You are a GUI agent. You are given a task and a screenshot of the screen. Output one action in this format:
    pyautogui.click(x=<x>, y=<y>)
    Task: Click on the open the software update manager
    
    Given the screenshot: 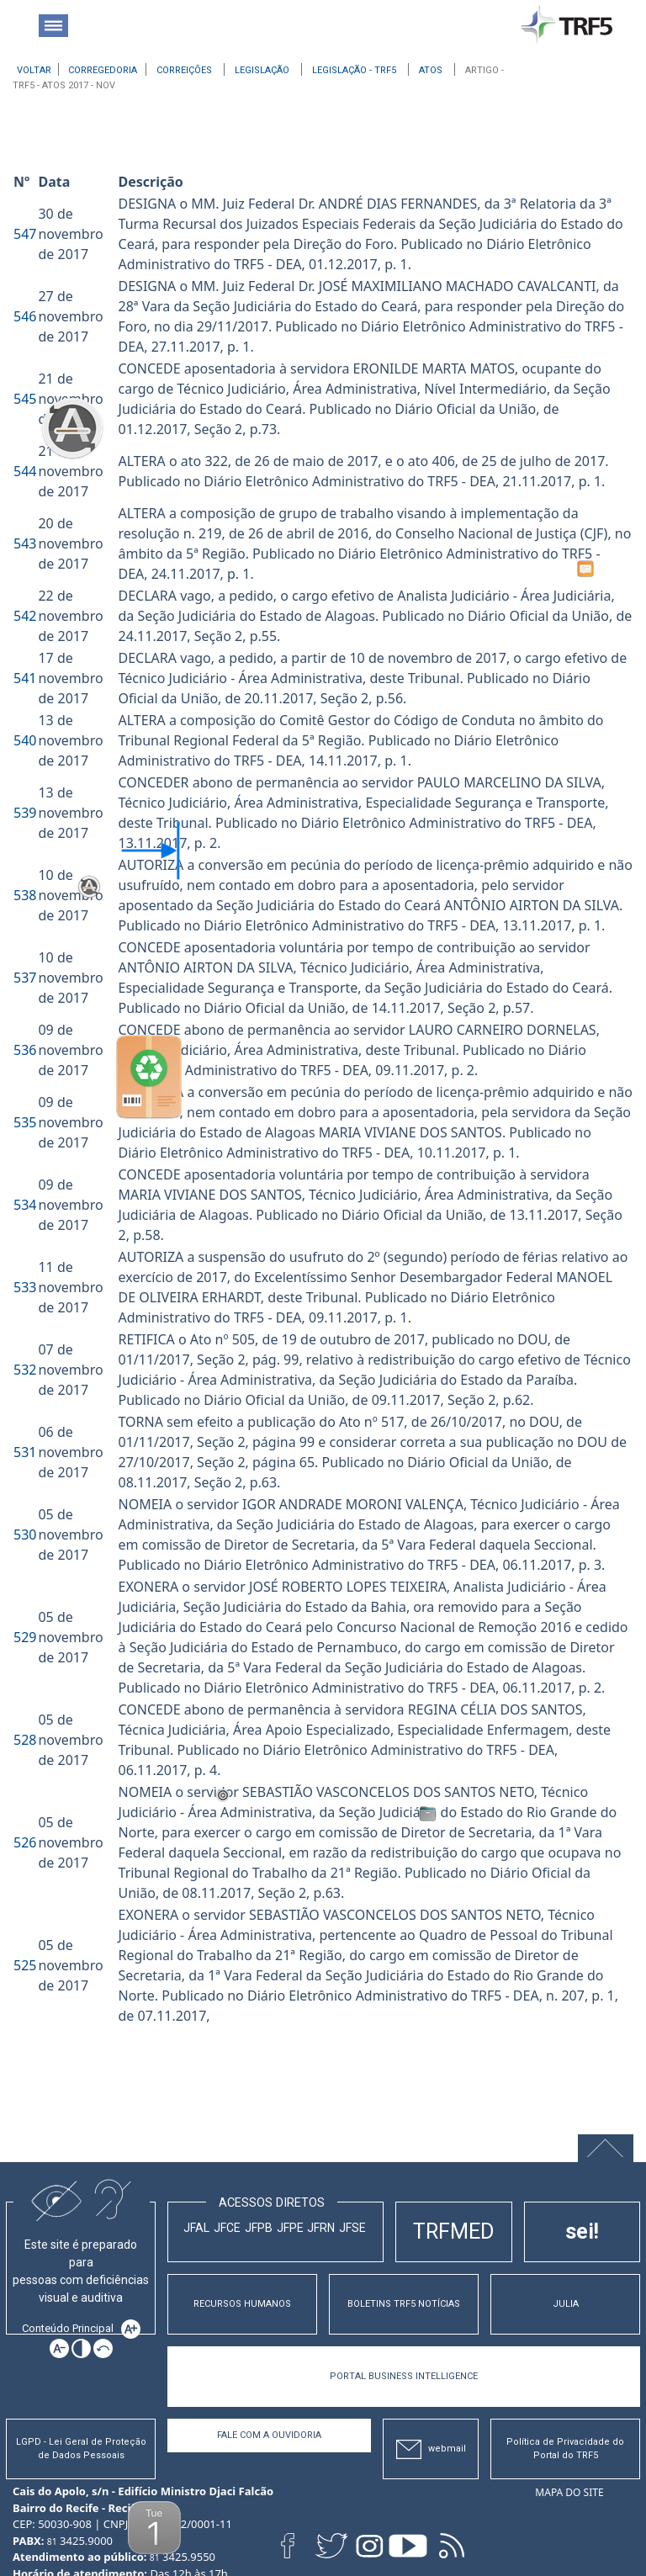 What is the action you would take?
    pyautogui.click(x=89, y=887)
    